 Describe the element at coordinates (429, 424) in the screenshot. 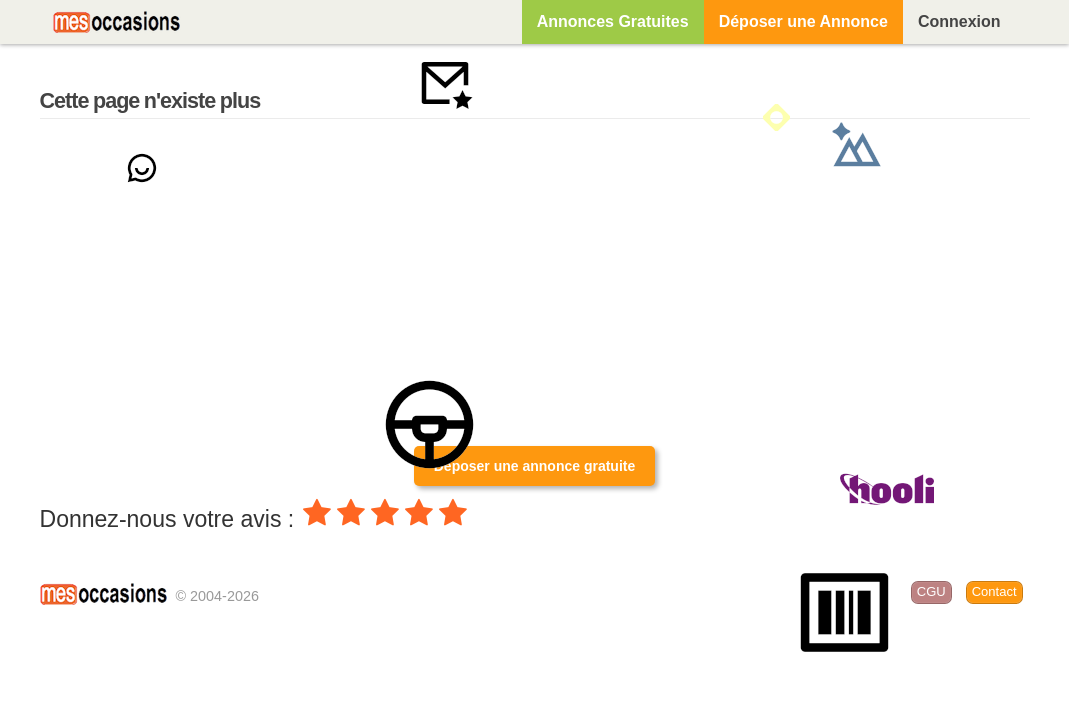

I see `access driving or navigation mode` at that location.